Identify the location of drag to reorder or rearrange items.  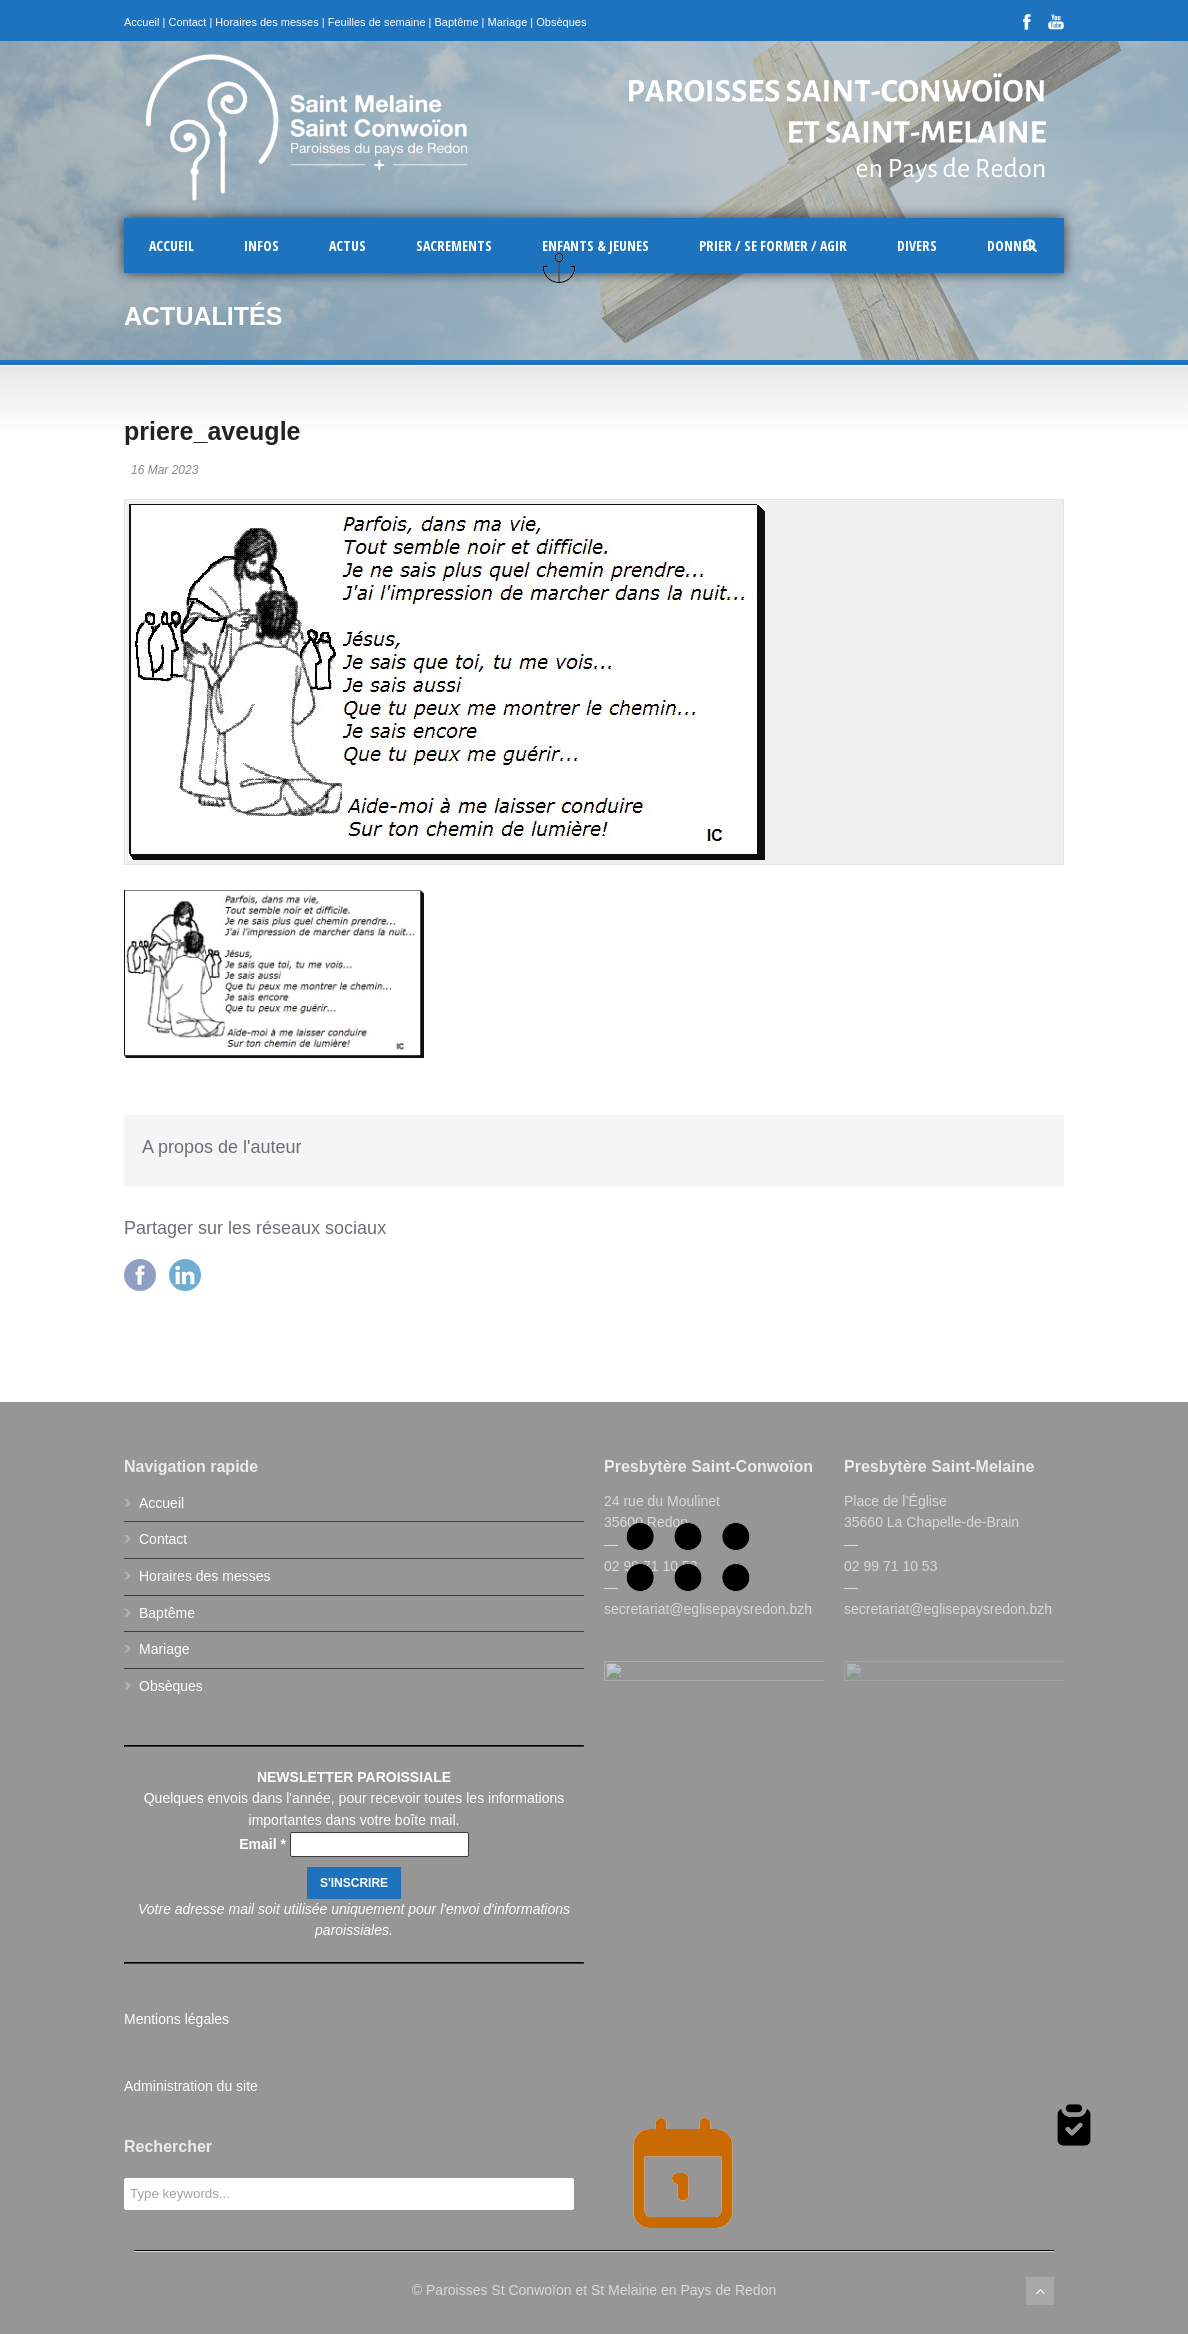
(688, 1557).